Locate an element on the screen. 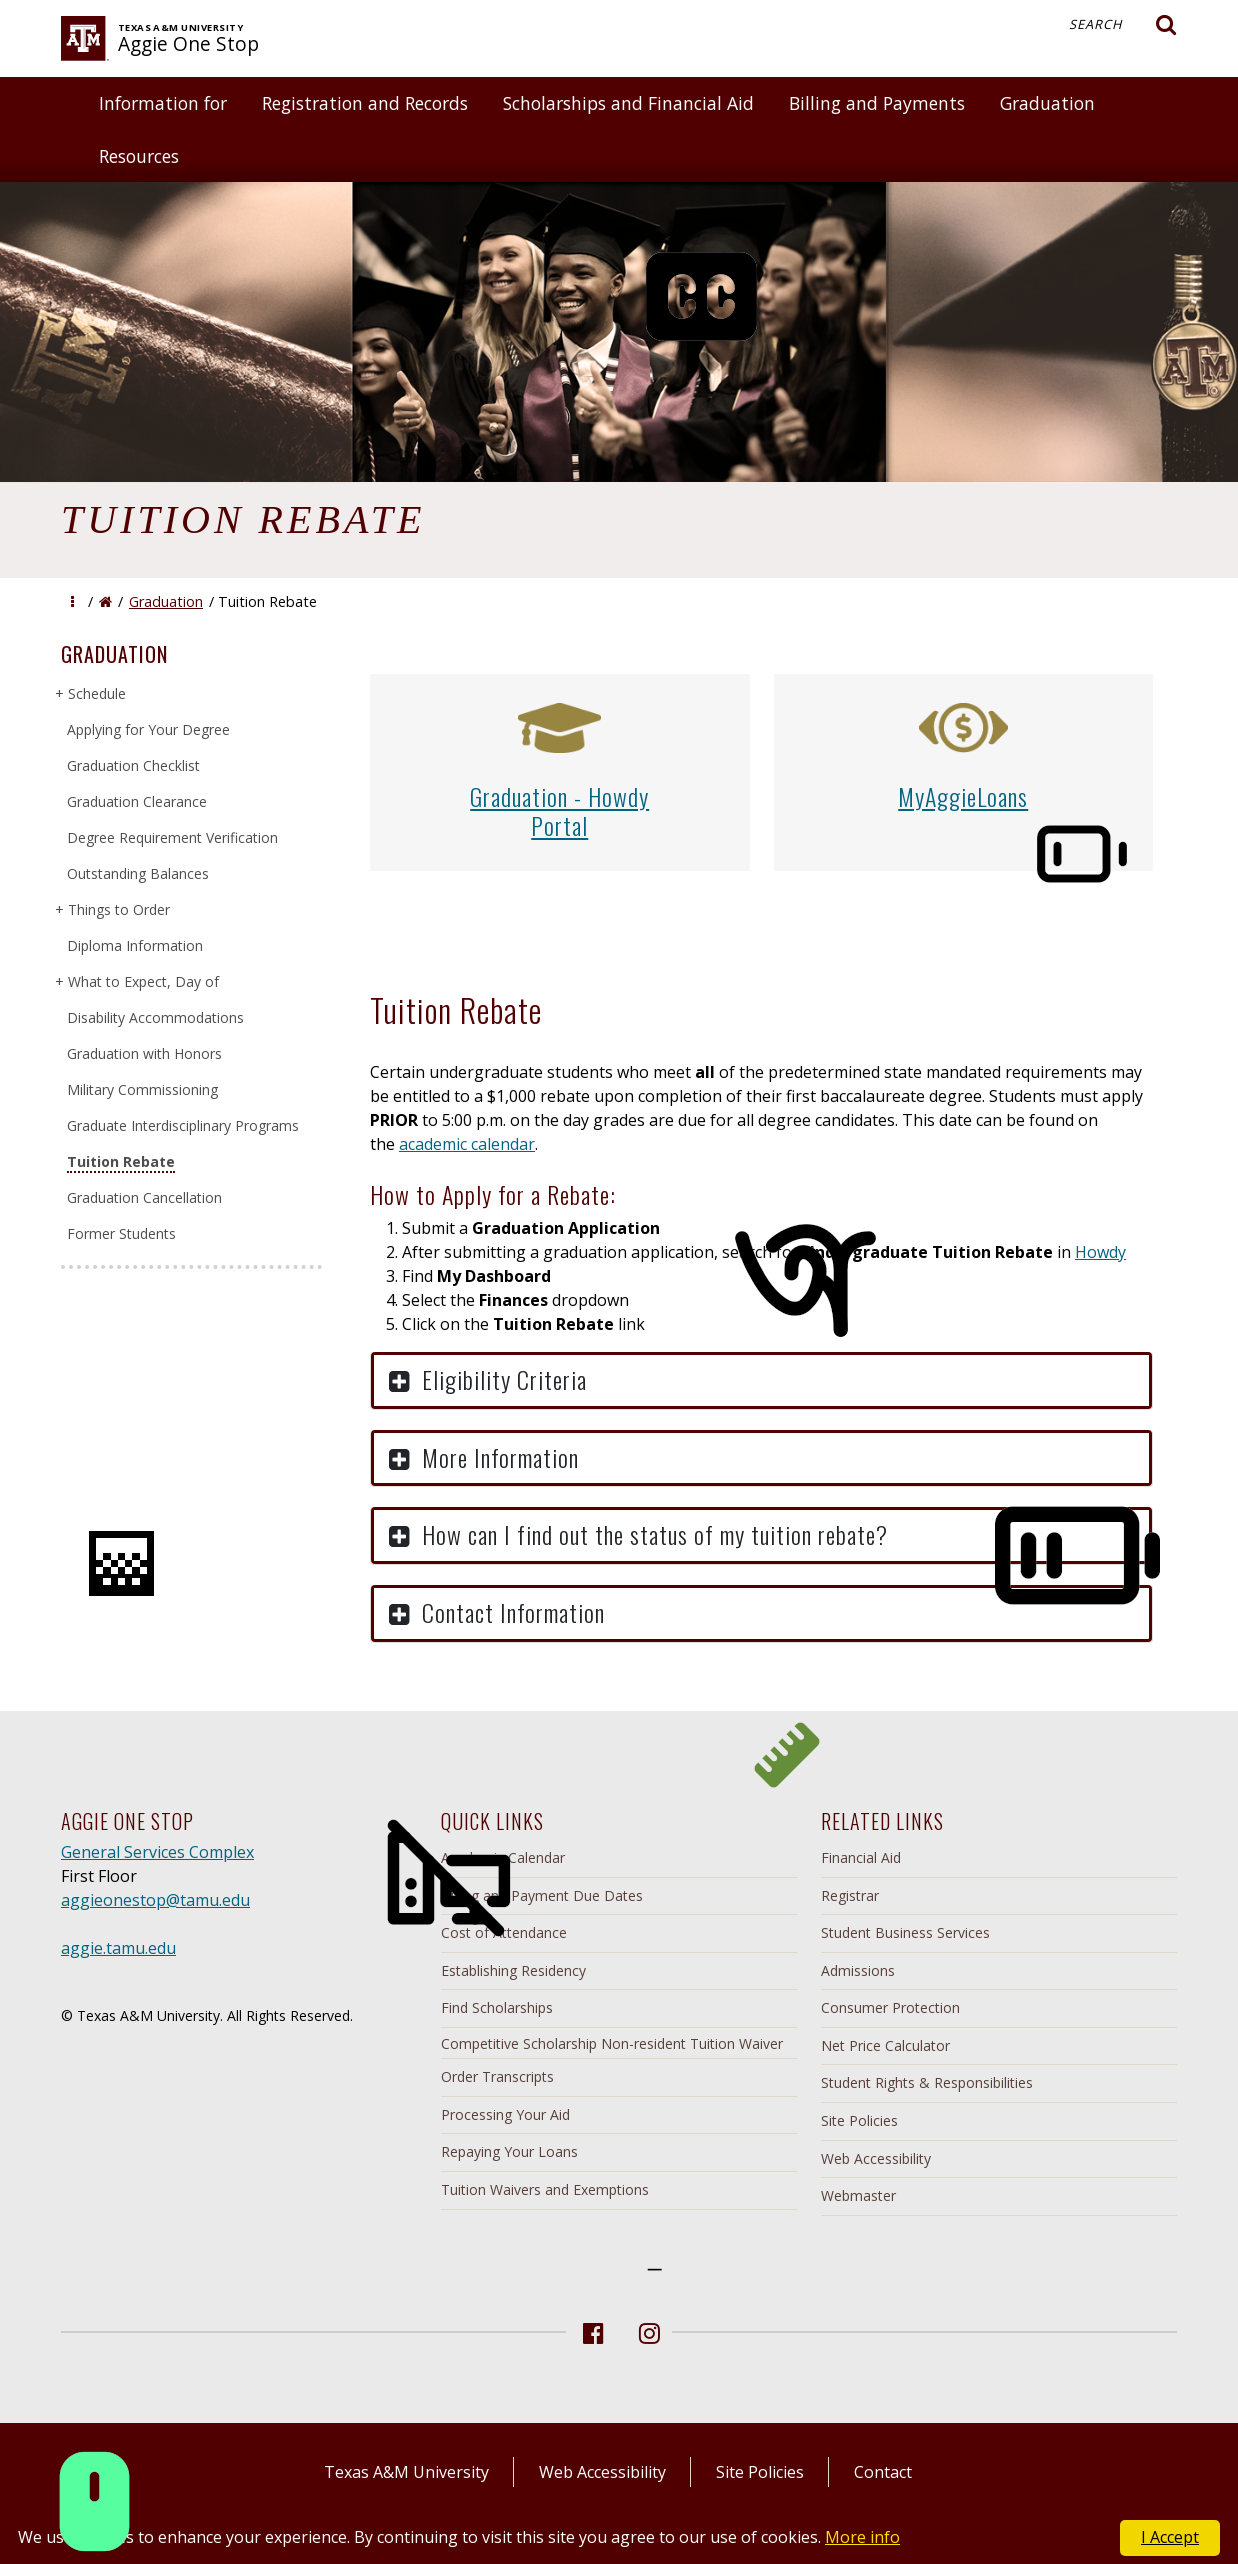  indicates low battery level is located at coordinates (1082, 854).